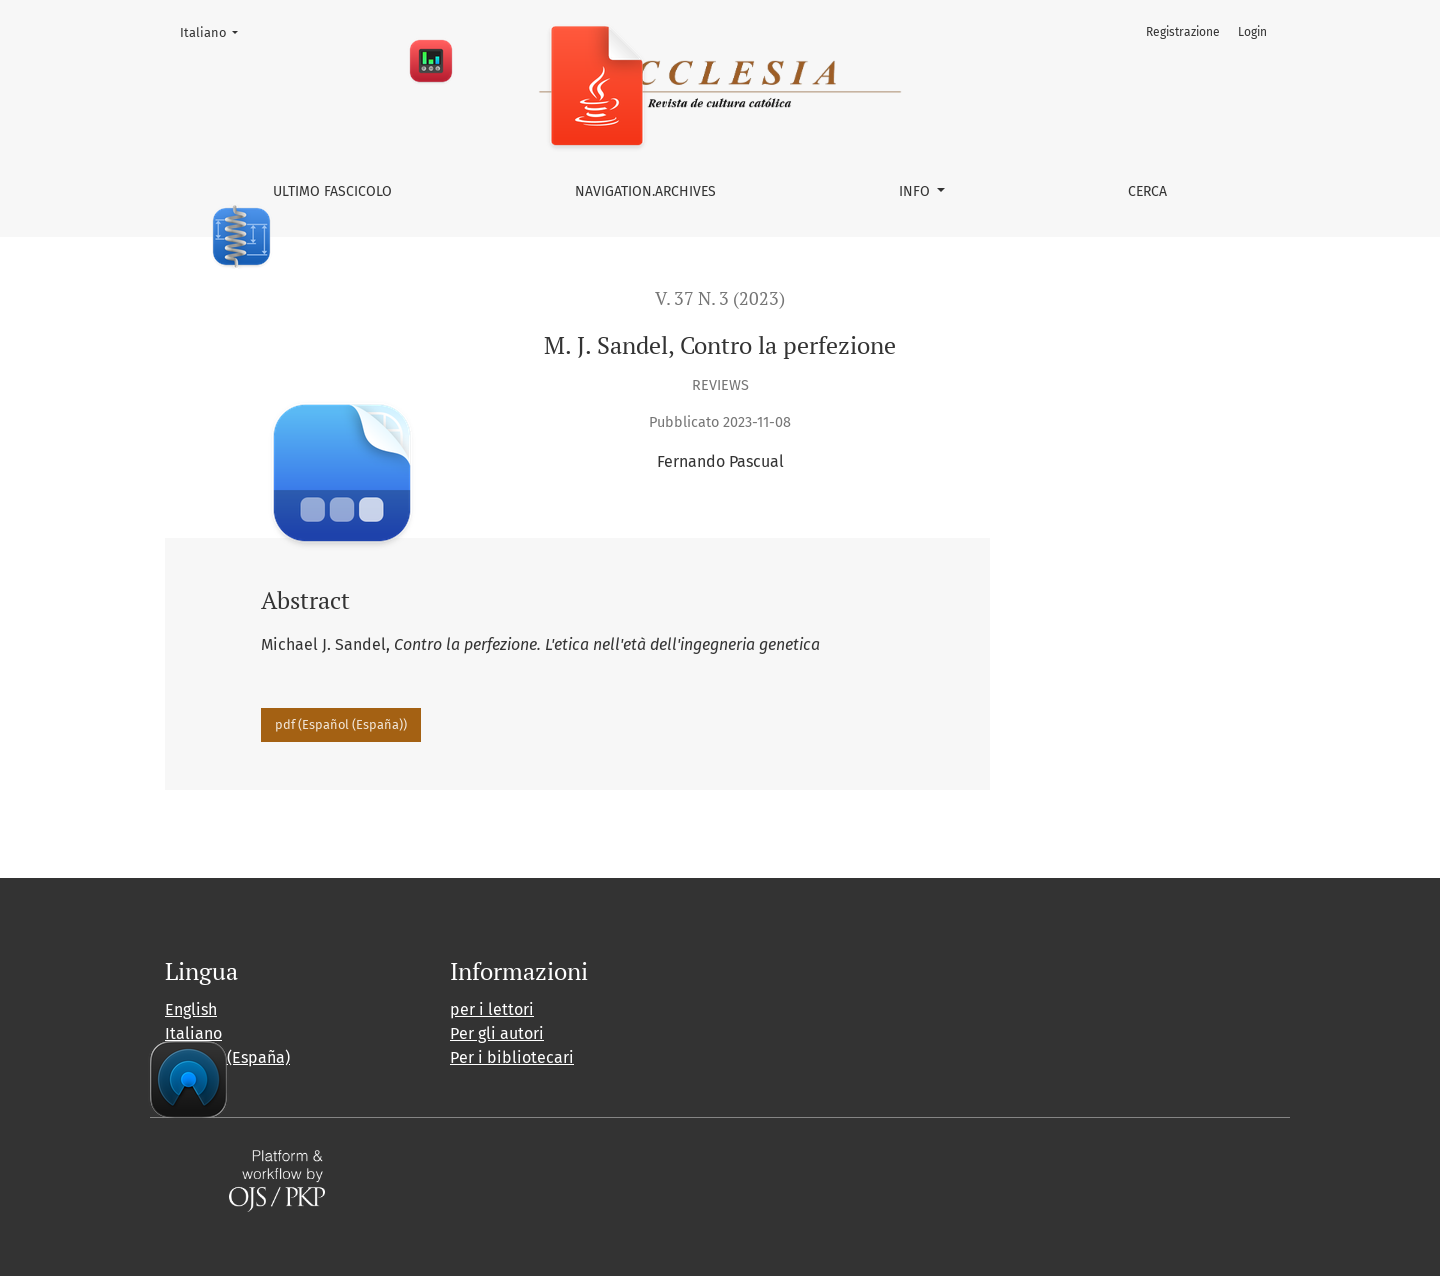 This screenshot has height=1276, width=1440. What do you see at coordinates (597, 88) in the screenshot?
I see `java source code file` at bounding box center [597, 88].